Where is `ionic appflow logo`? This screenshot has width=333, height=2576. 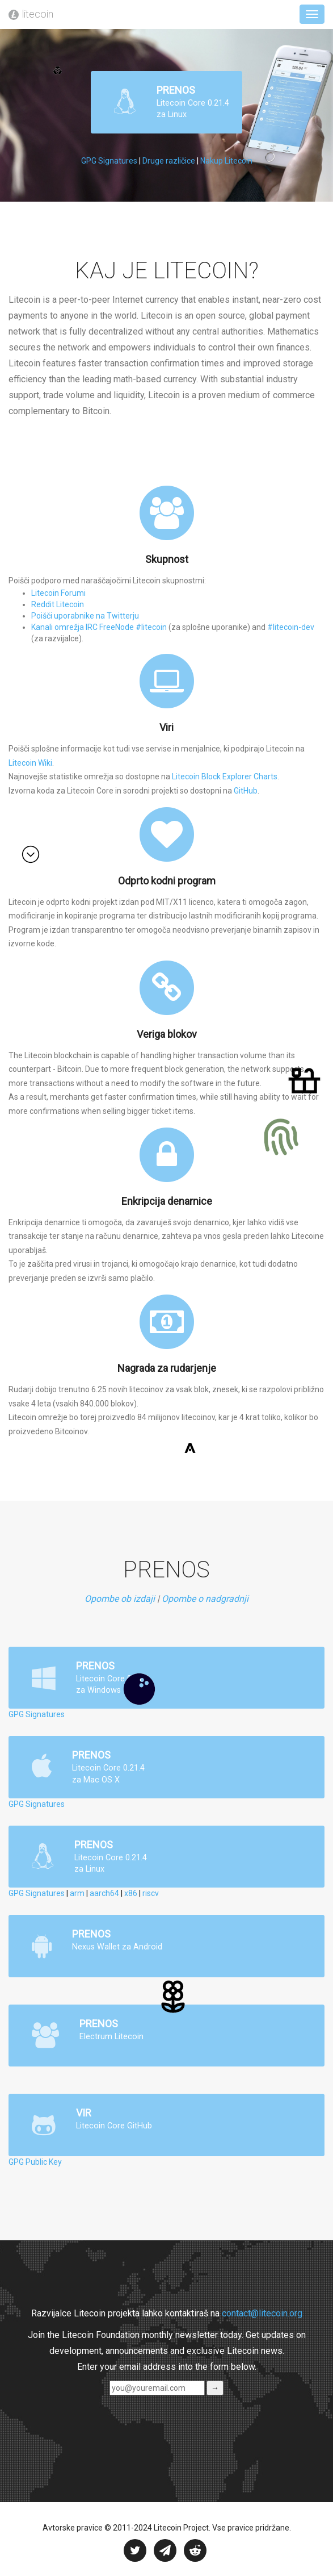 ionic appflow logo is located at coordinates (190, 1448).